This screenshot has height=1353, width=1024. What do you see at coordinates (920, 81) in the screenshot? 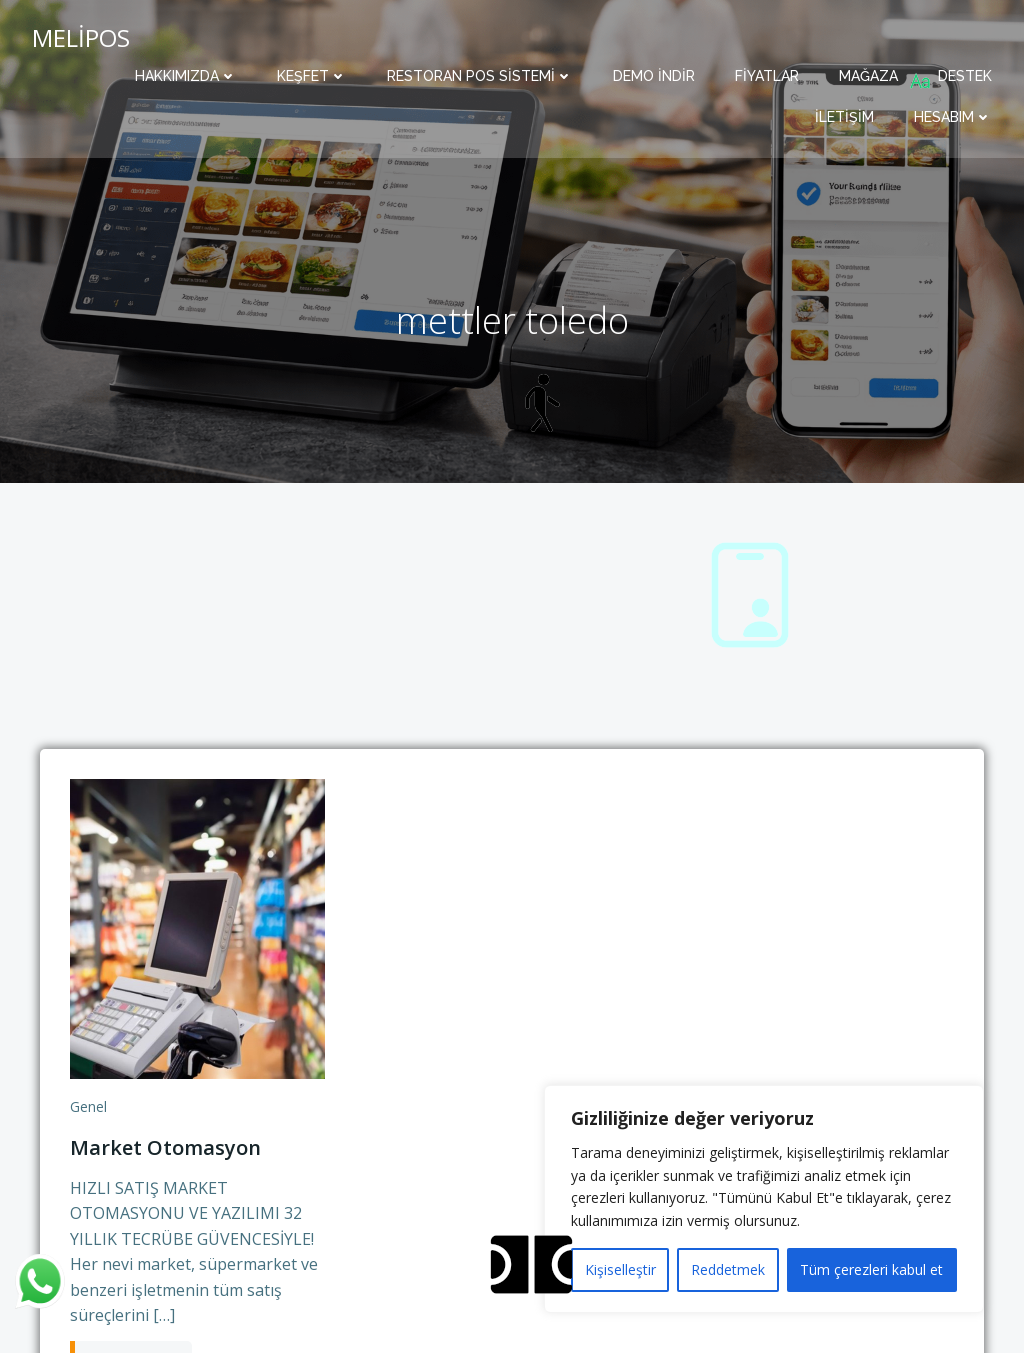
I see `change font or text settings` at bounding box center [920, 81].